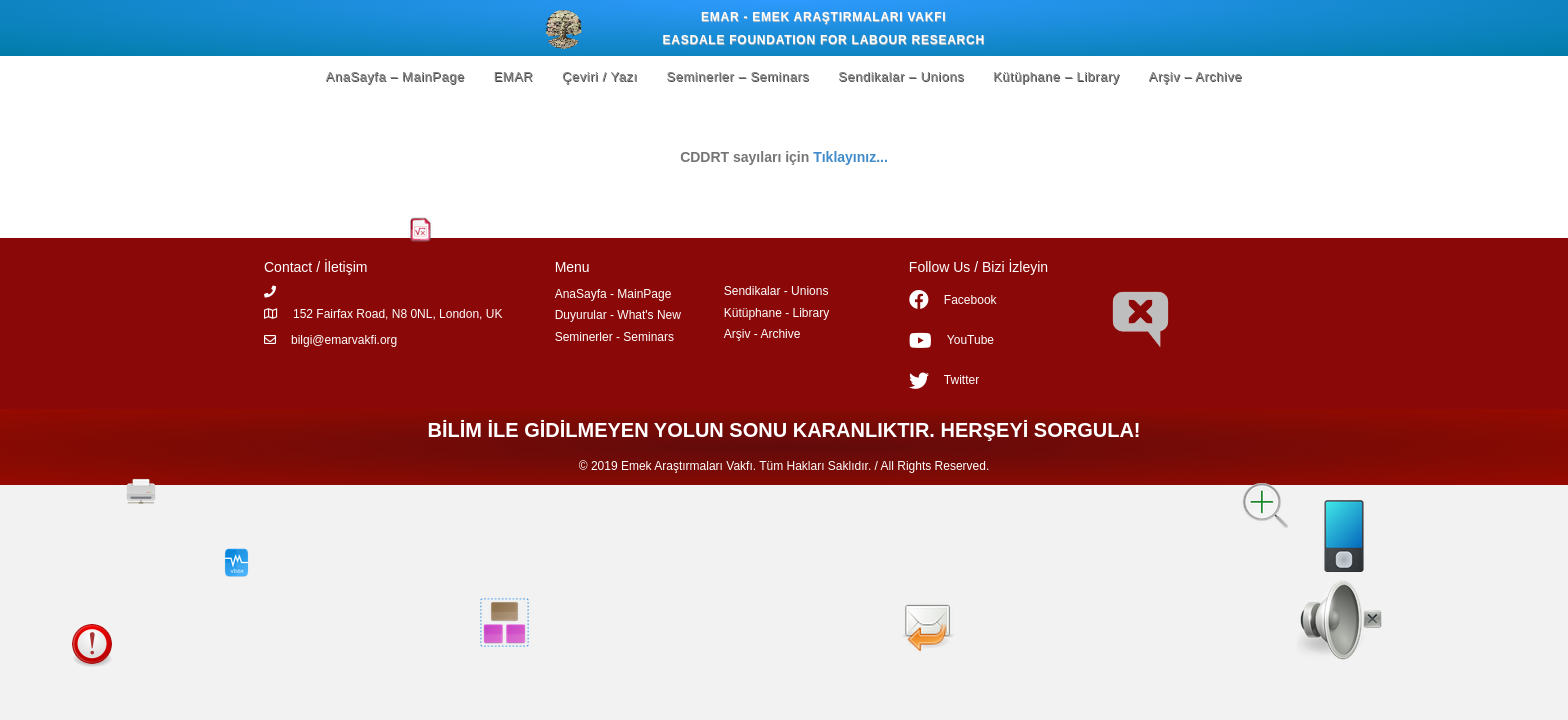  Describe the element at coordinates (1344, 536) in the screenshot. I see `access portable media player settings` at that location.